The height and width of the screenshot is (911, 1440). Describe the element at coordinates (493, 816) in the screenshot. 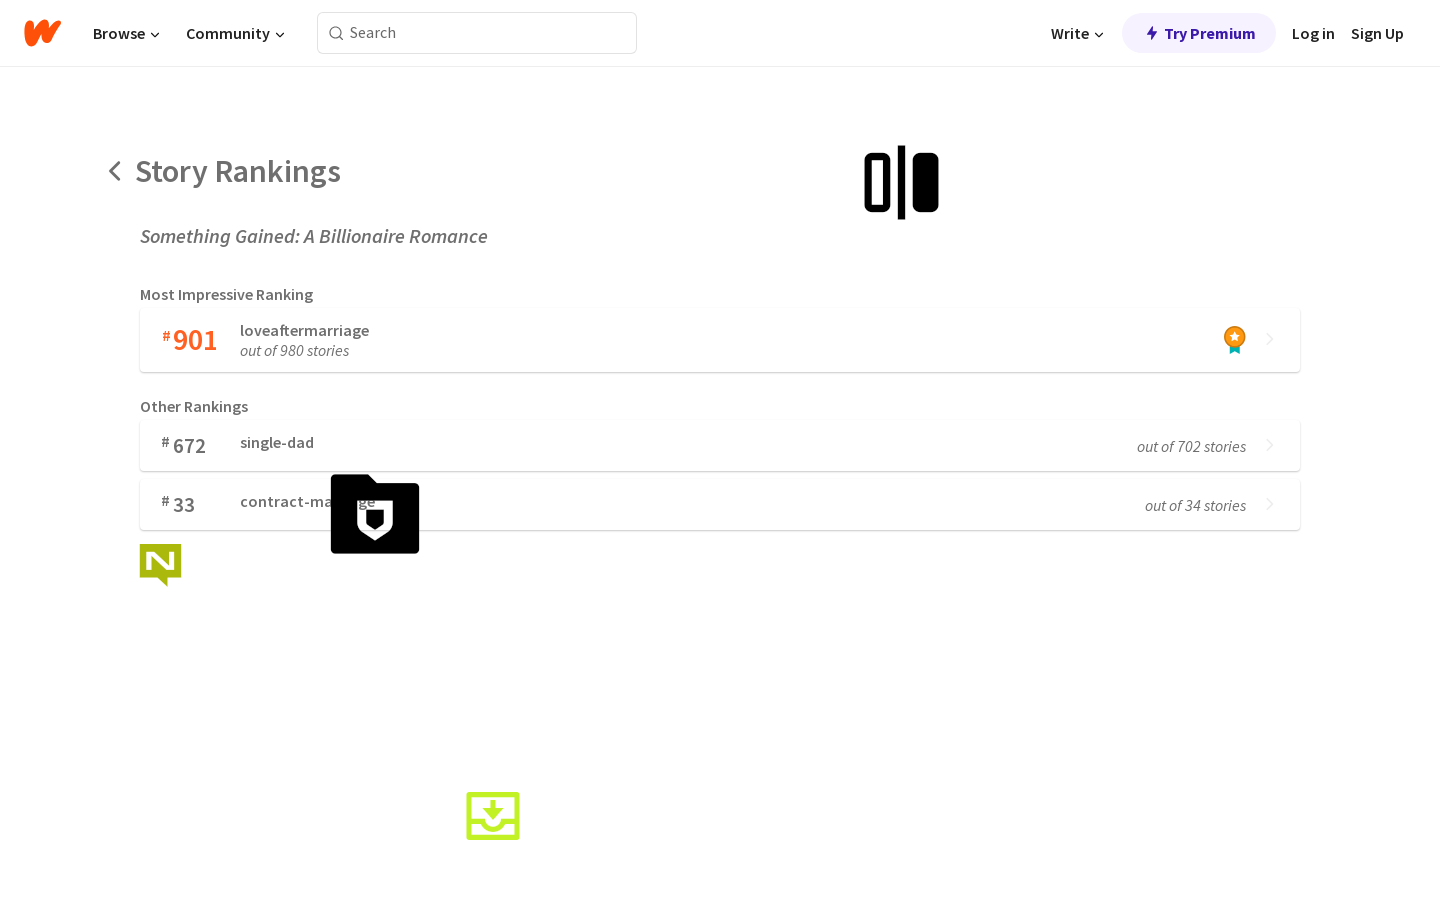

I see `import files or data into the application` at that location.